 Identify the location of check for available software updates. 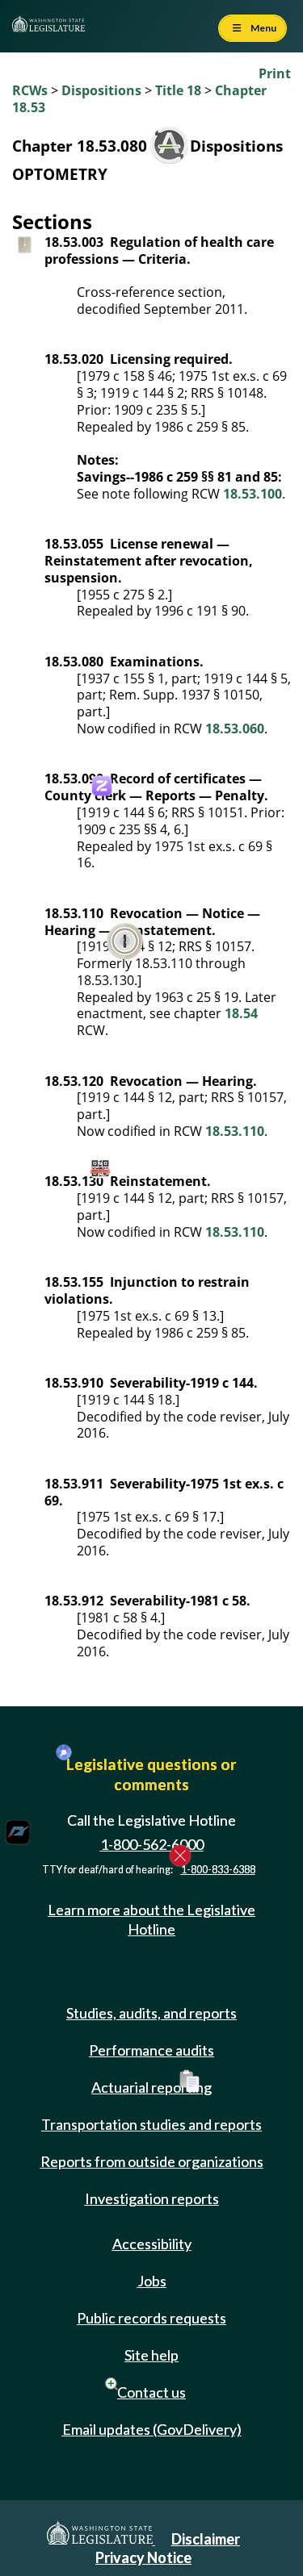
(169, 144).